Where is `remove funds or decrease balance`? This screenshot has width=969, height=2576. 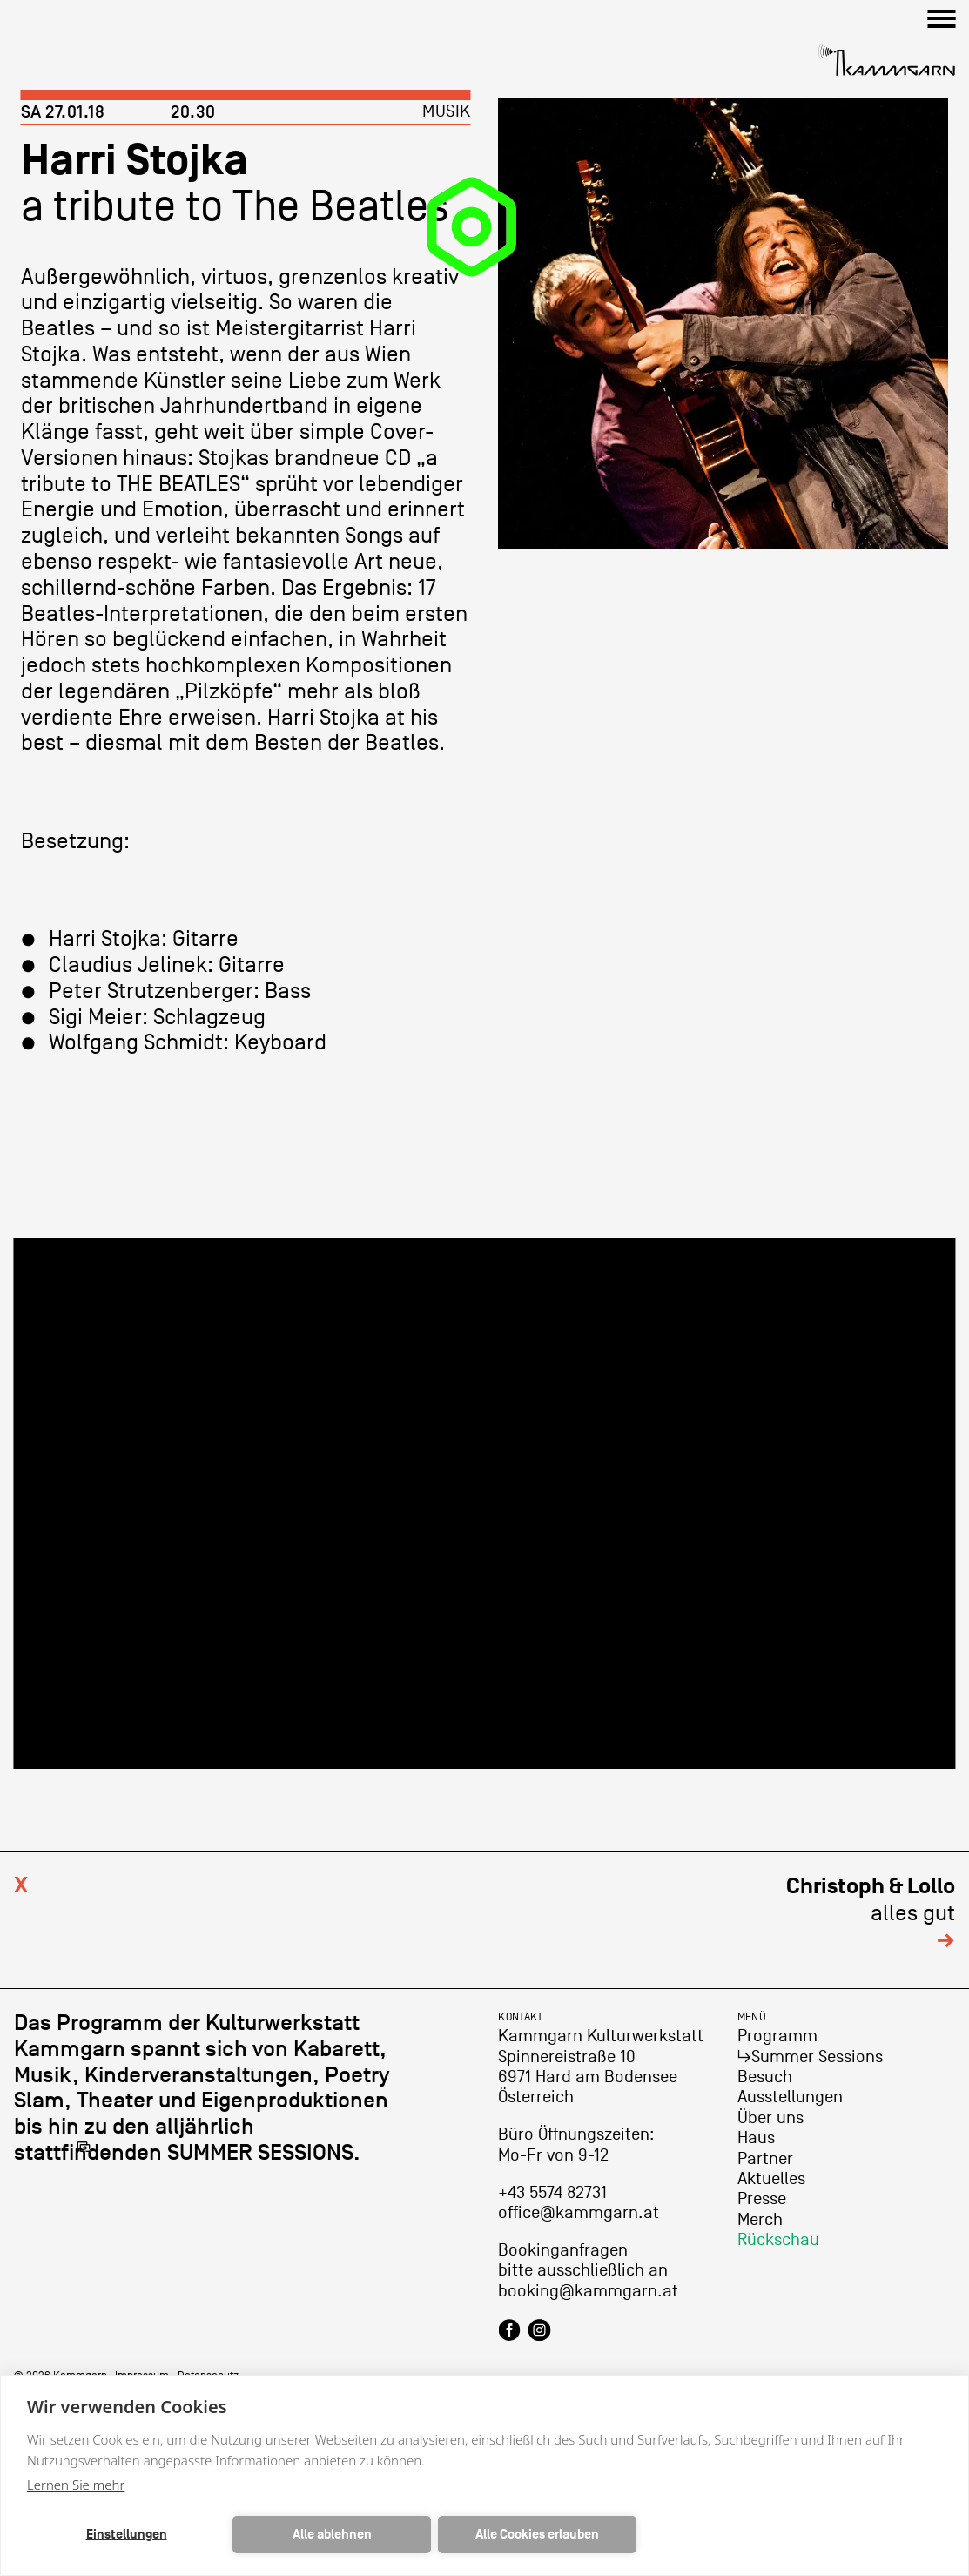 remove funds or decrease balance is located at coordinates (84, 2147).